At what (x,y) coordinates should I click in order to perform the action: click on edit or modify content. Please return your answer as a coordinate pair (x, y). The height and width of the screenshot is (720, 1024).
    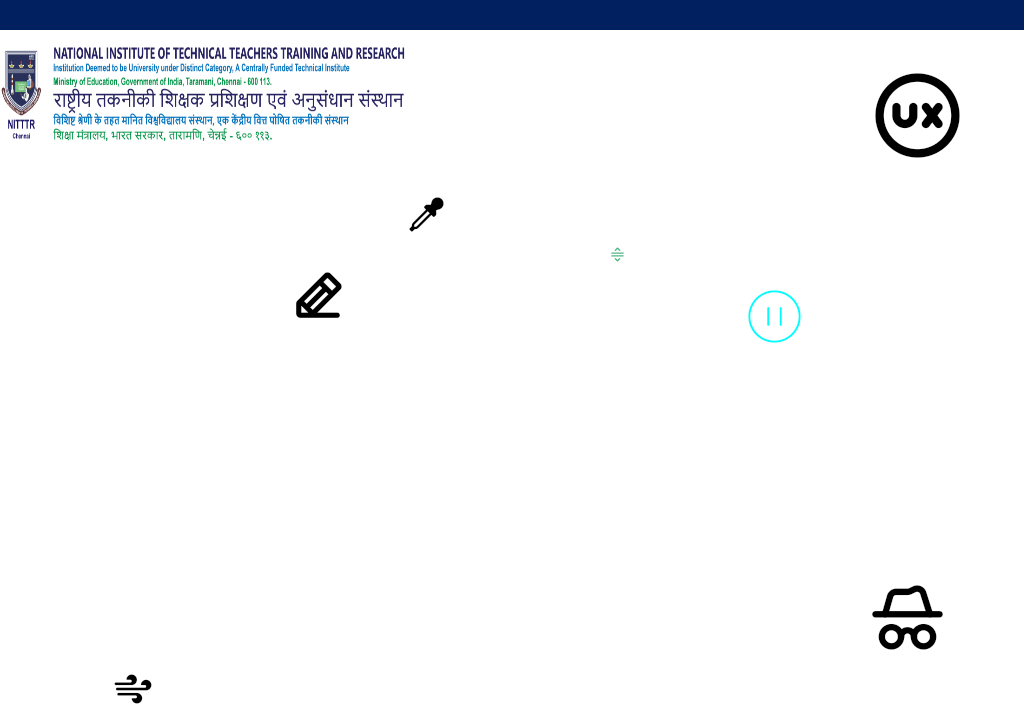
    Looking at the image, I should click on (318, 296).